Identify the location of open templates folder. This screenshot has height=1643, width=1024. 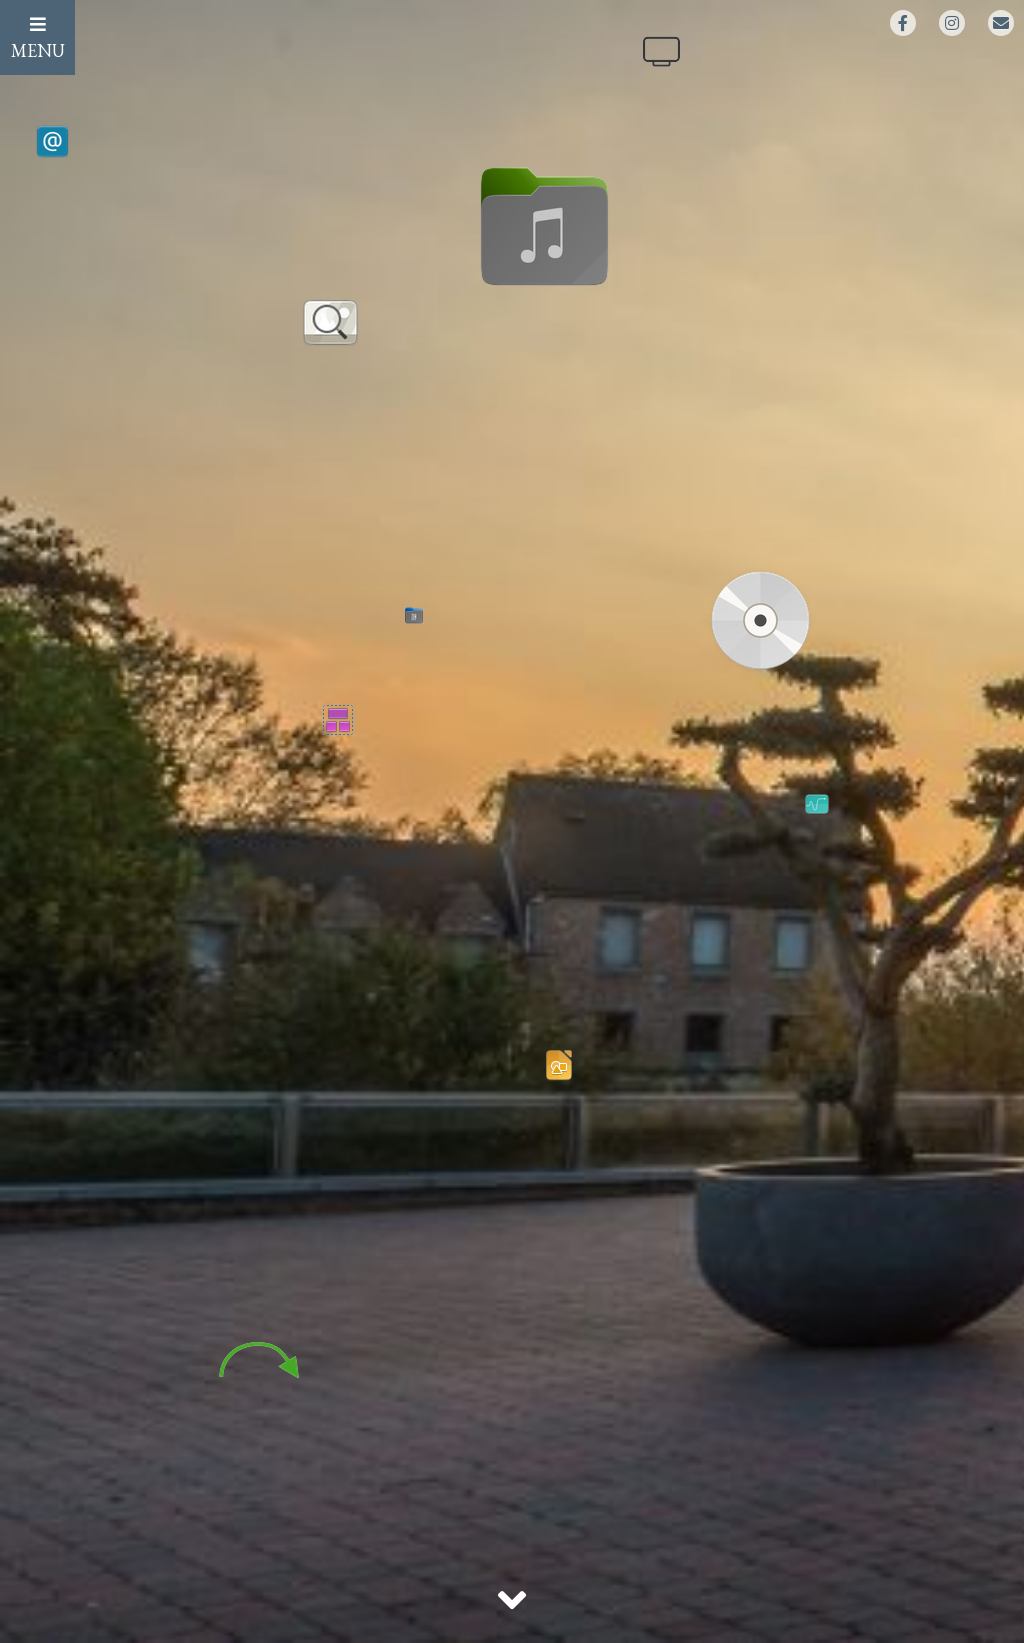
(414, 615).